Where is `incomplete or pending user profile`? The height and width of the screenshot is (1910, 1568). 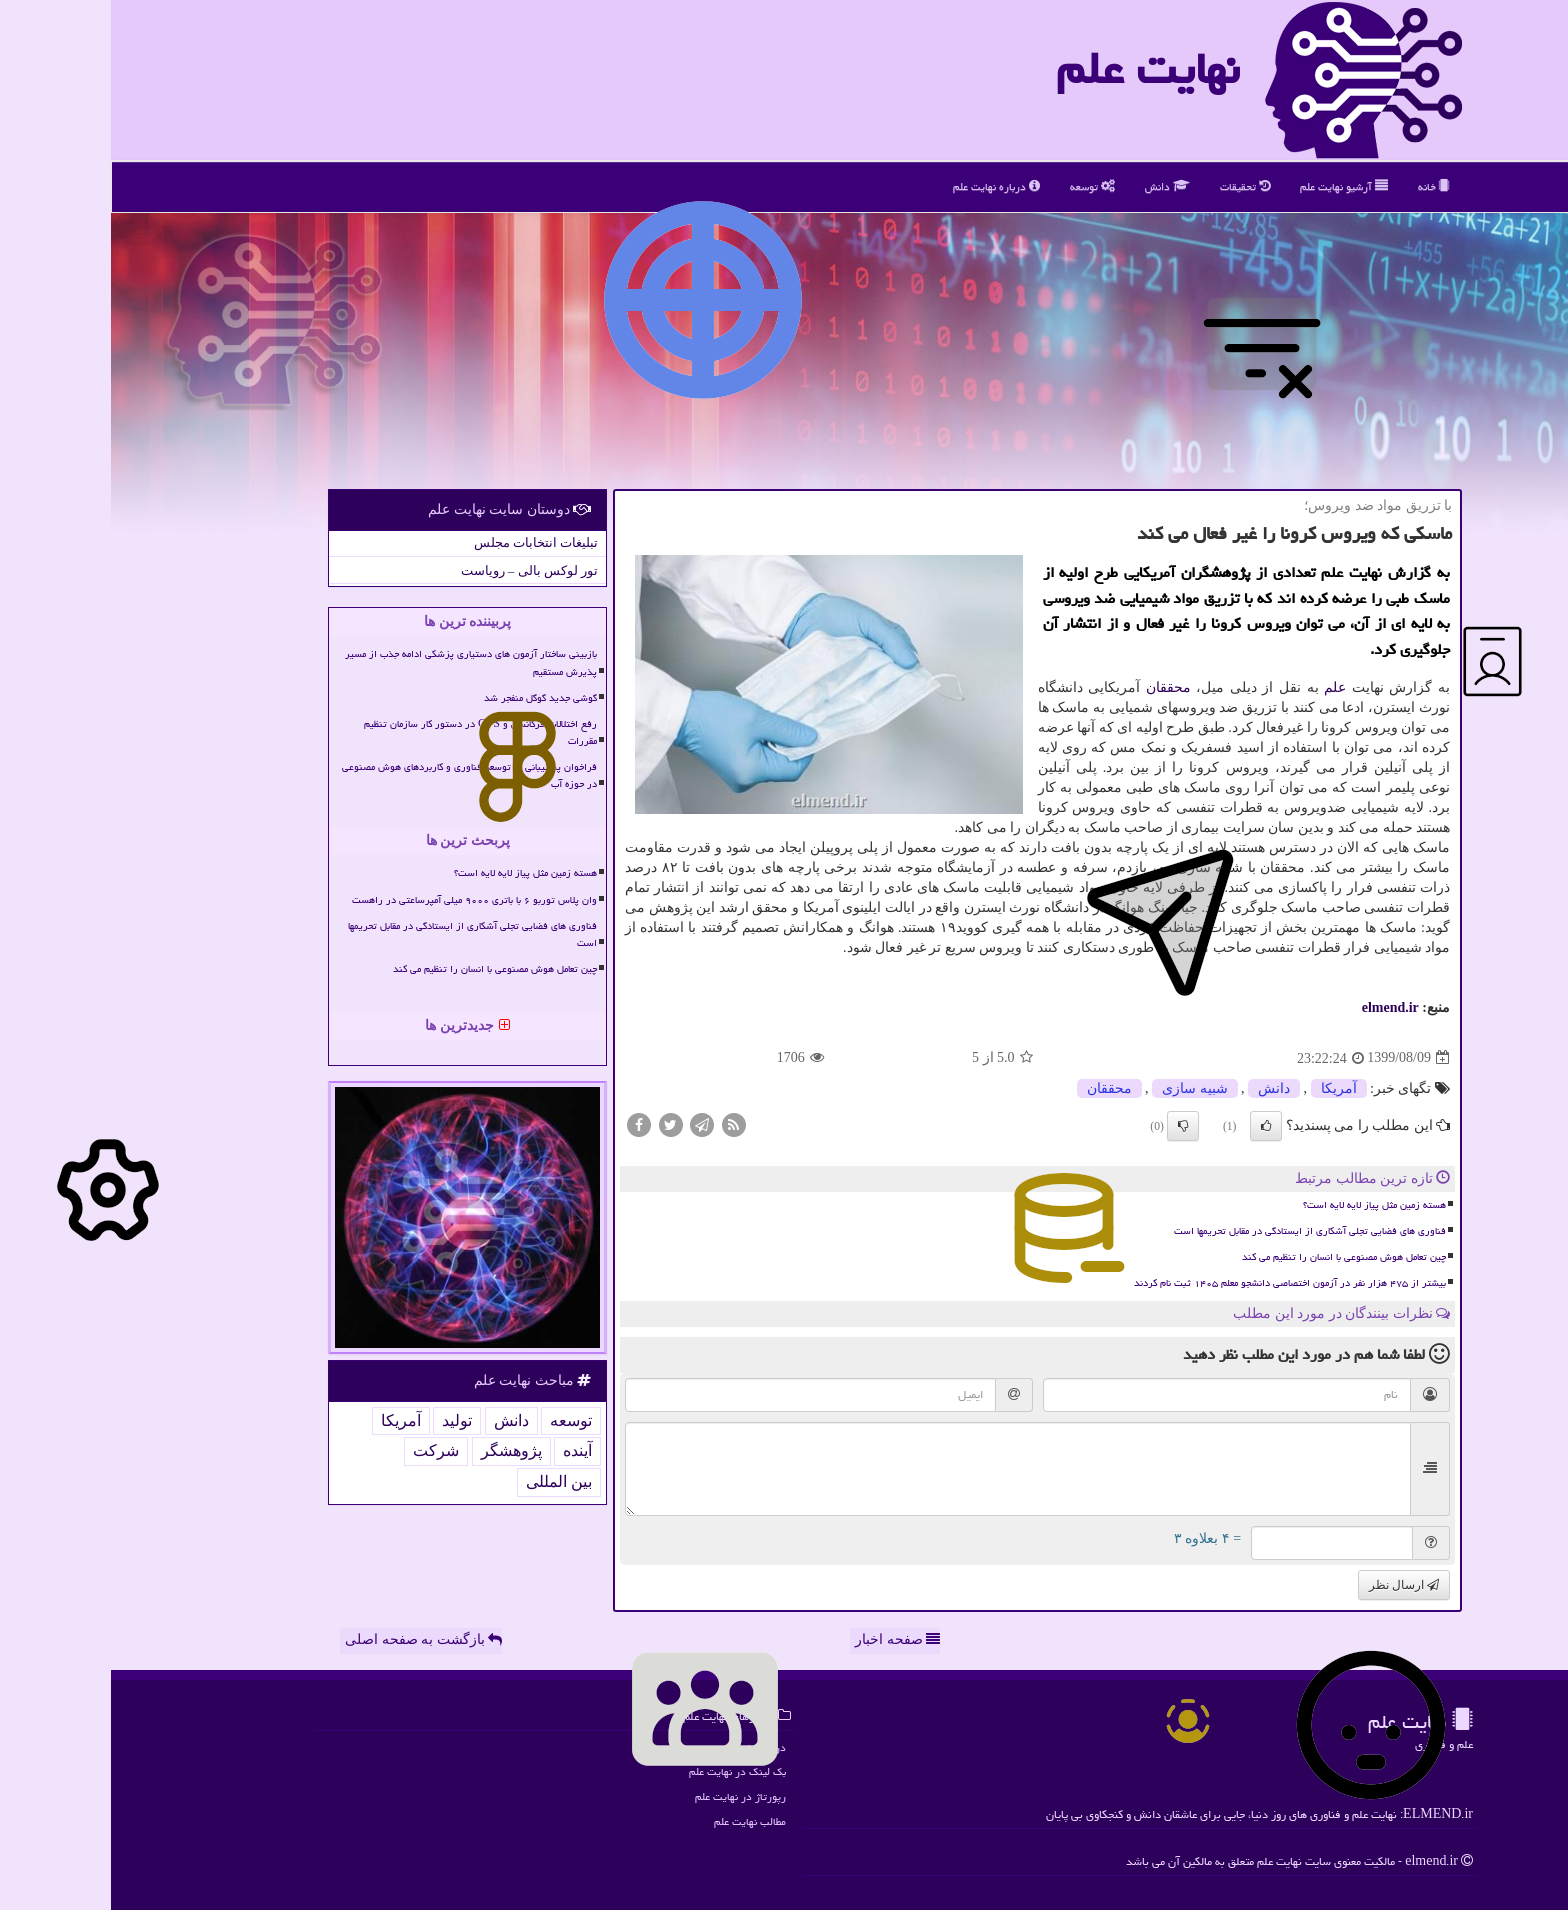
incomplete or pending user profile is located at coordinates (1188, 1721).